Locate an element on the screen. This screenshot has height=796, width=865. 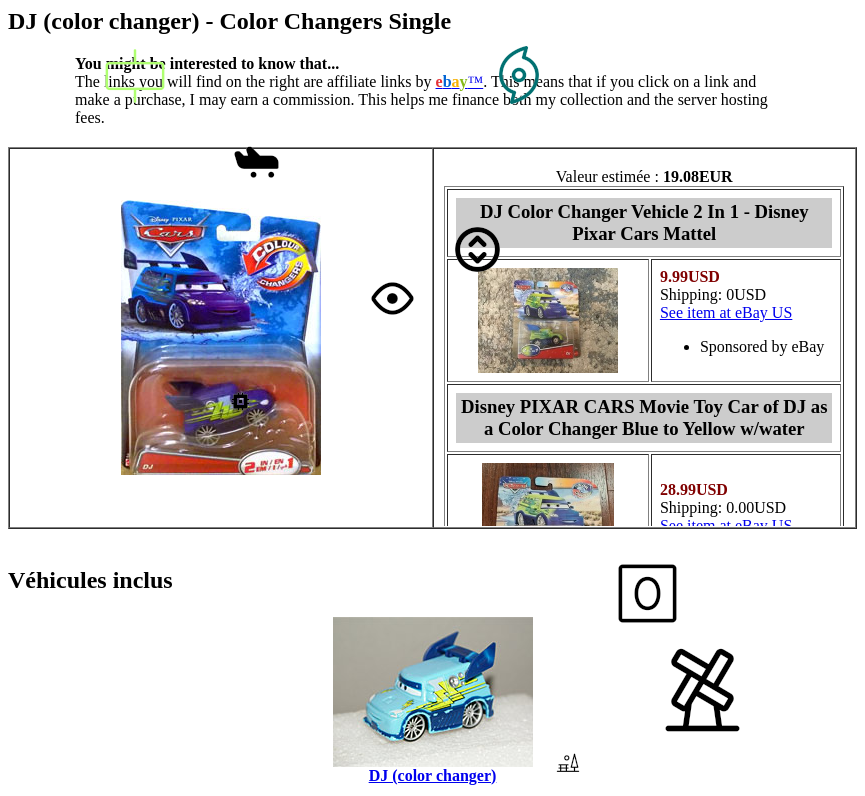
expand or collapse content is located at coordinates (477, 249).